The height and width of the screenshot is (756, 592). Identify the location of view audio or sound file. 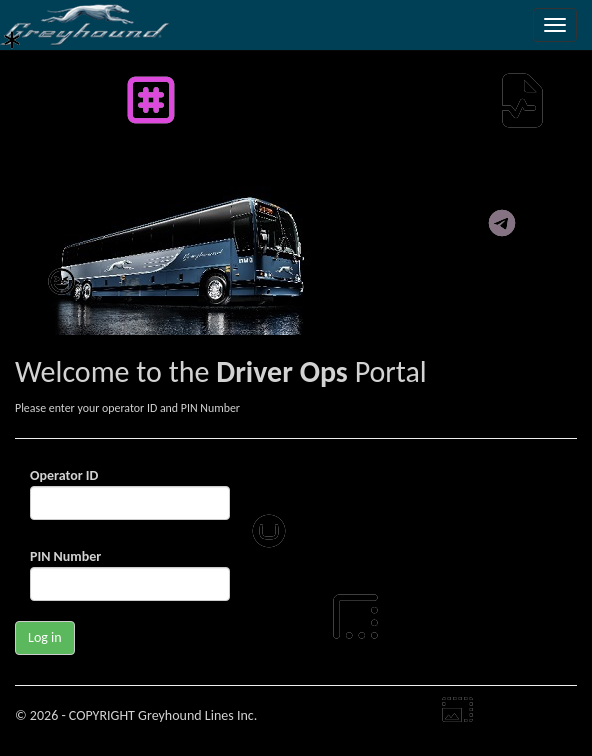
(522, 100).